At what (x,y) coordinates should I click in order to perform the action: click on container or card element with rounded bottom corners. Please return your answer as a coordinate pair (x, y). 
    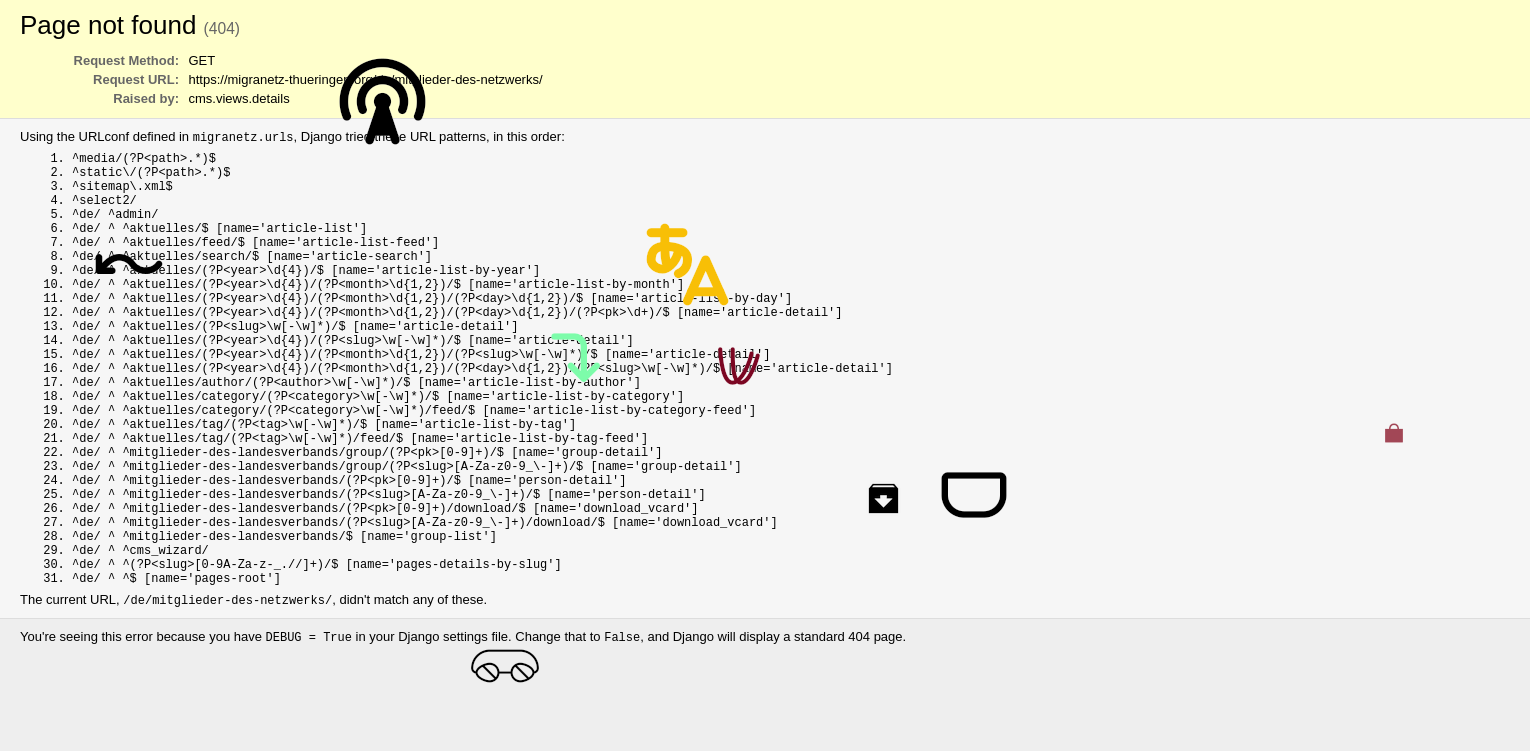
    Looking at the image, I should click on (974, 495).